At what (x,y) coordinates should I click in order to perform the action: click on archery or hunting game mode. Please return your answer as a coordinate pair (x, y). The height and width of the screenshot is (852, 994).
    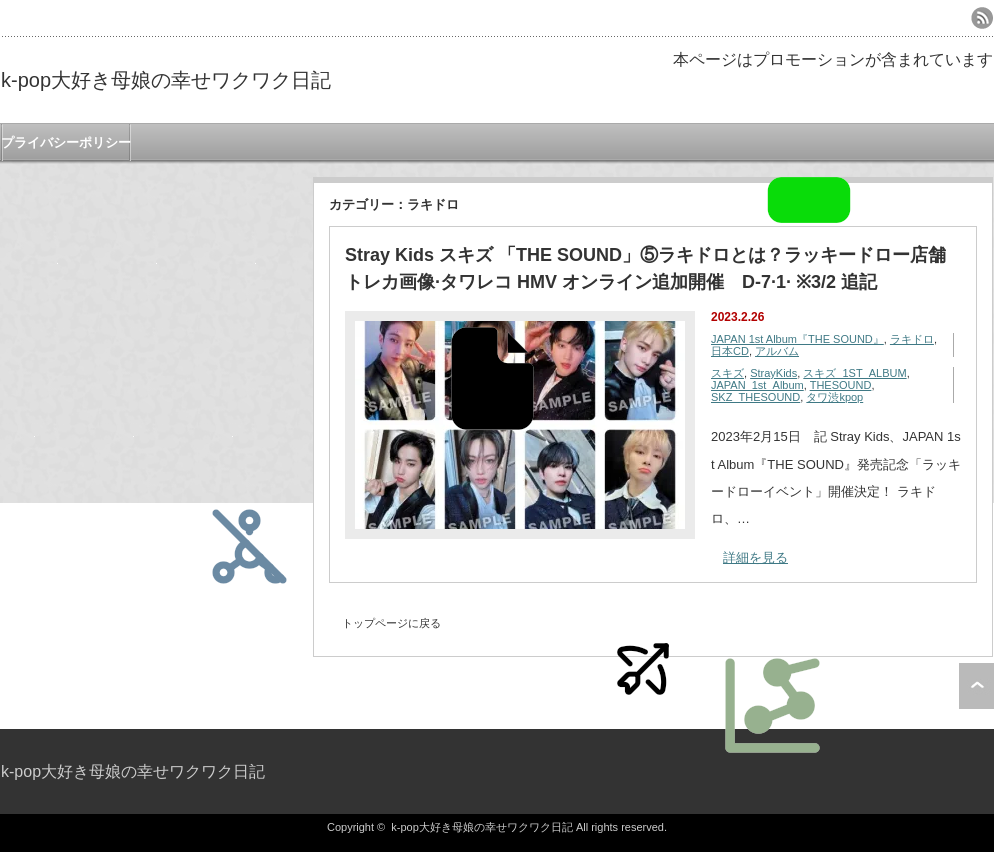
    Looking at the image, I should click on (643, 669).